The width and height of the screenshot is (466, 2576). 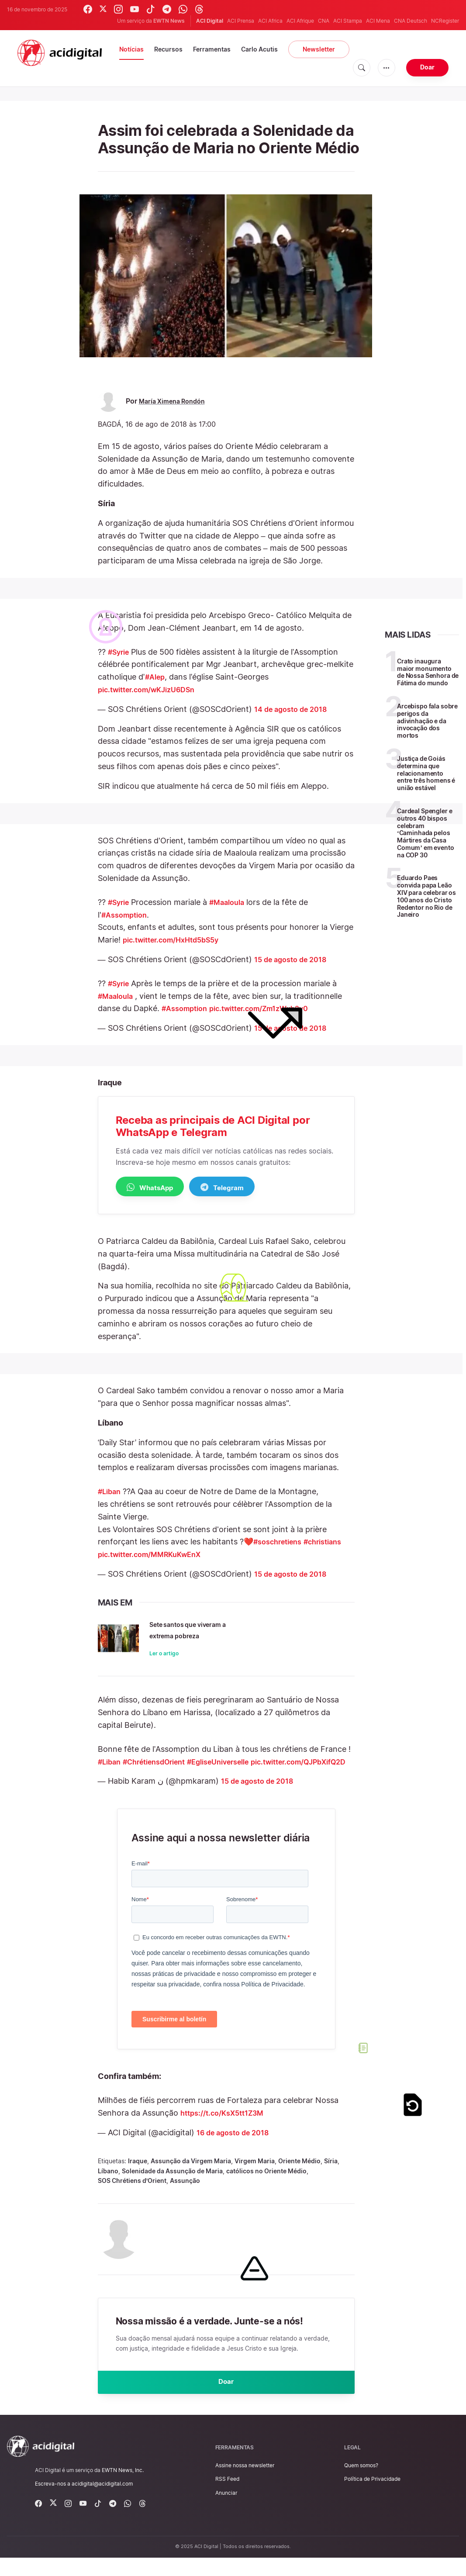 What do you see at coordinates (233, 1288) in the screenshot?
I see `view tire information or status` at bounding box center [233, 1288].